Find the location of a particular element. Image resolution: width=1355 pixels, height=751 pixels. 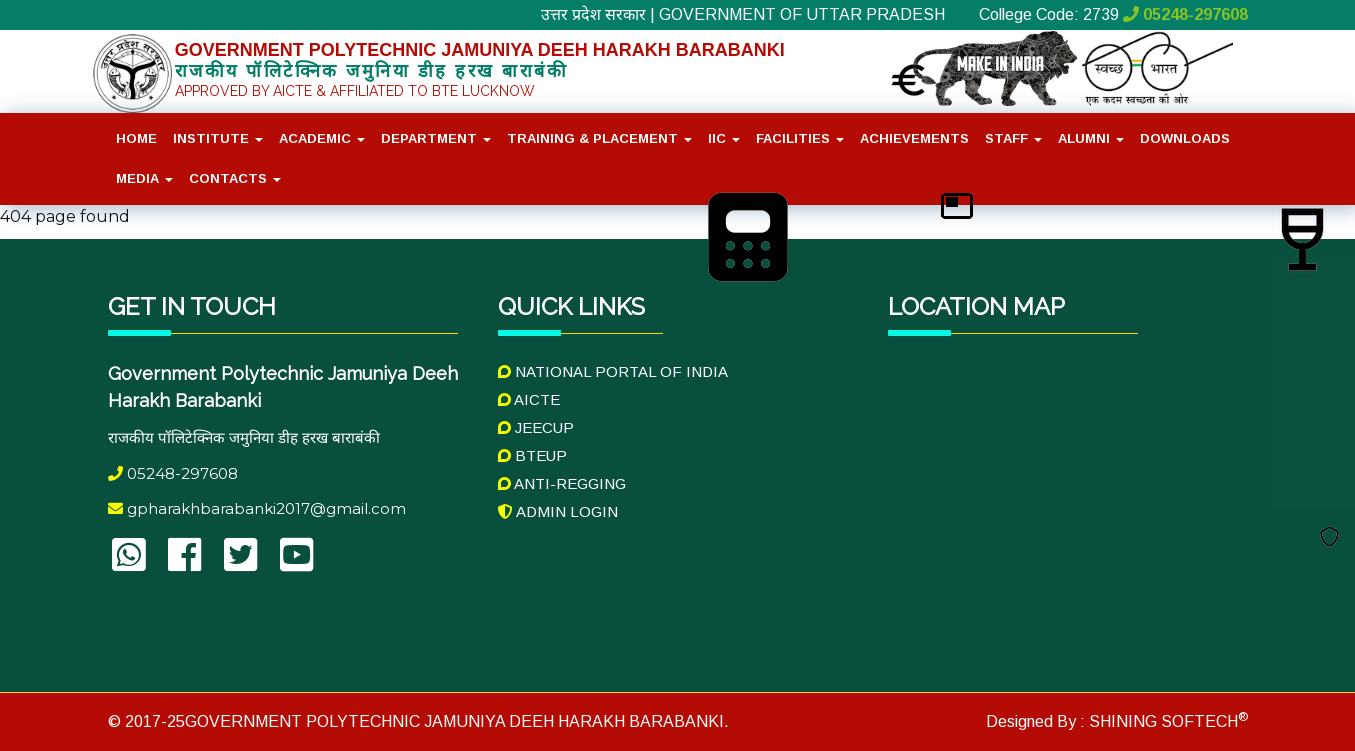

access security settings is located at coordinates (1329, 536).